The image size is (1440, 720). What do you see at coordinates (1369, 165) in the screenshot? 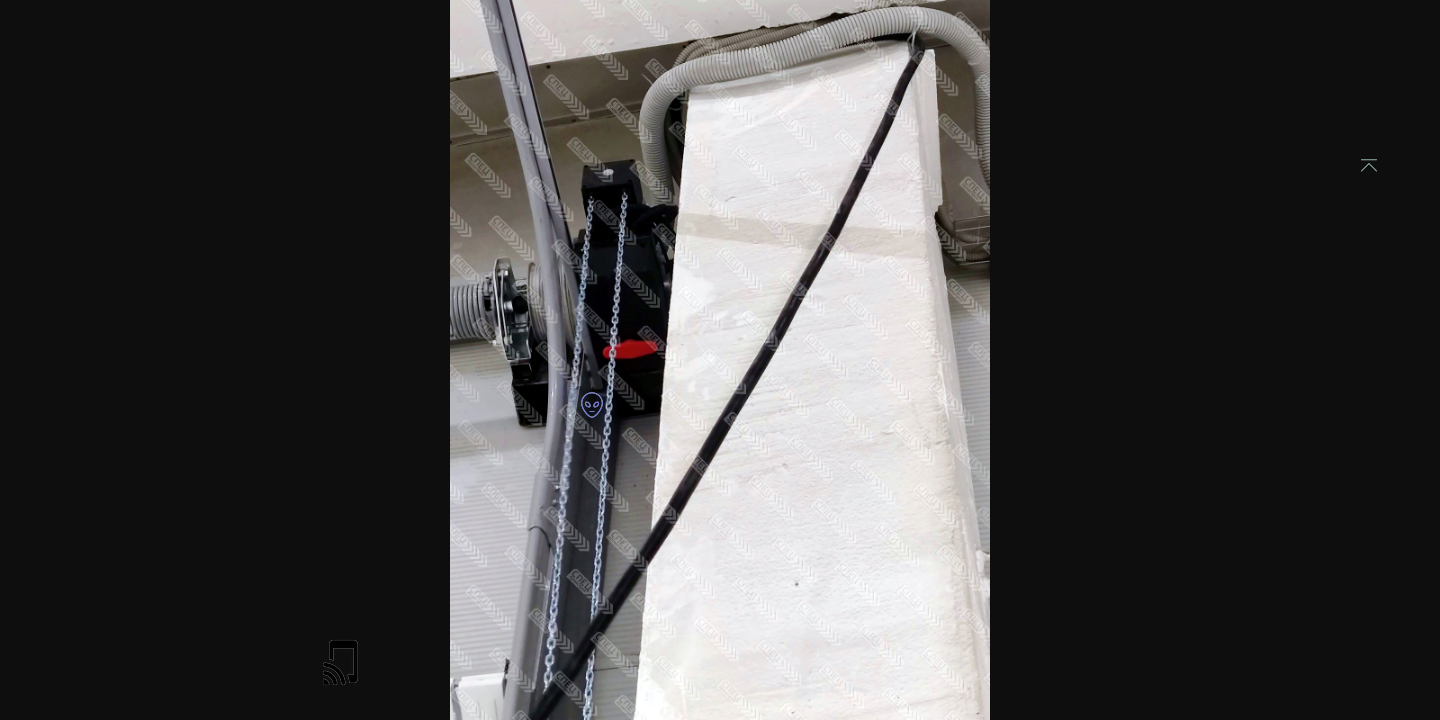
I see `collapse content to top` at bounding box center [1369, 165].